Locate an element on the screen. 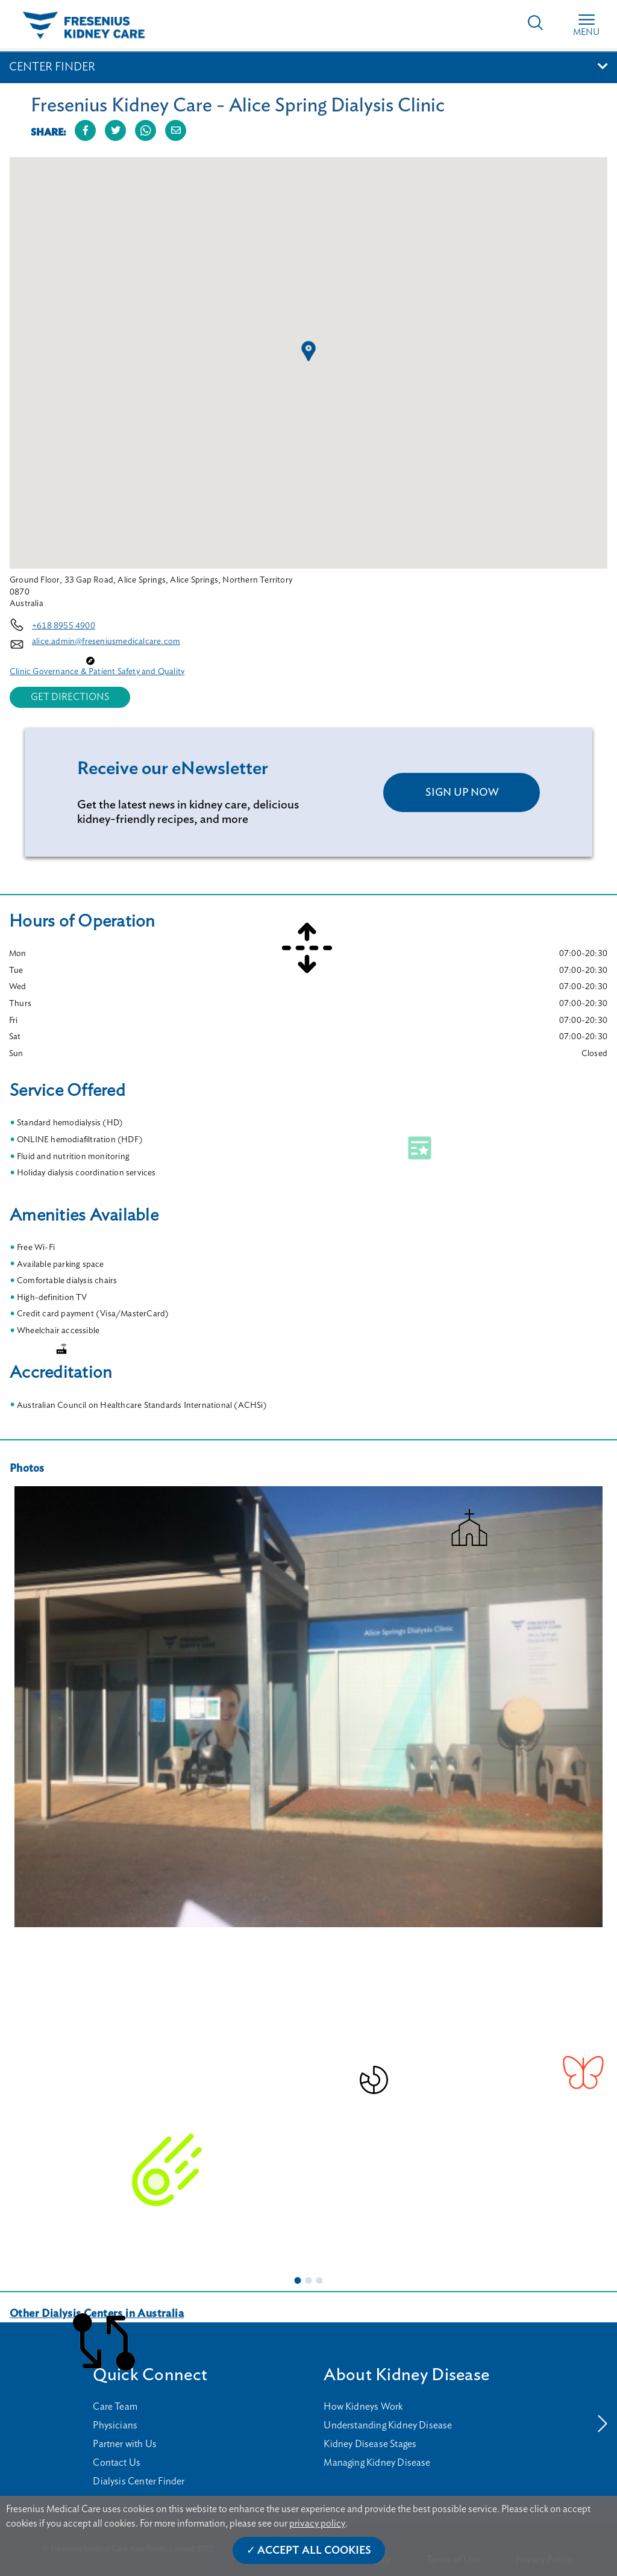 This screenshot has height=2576, width=617. view analytics or statistics breakdown is located at coordinates (374, 2080).